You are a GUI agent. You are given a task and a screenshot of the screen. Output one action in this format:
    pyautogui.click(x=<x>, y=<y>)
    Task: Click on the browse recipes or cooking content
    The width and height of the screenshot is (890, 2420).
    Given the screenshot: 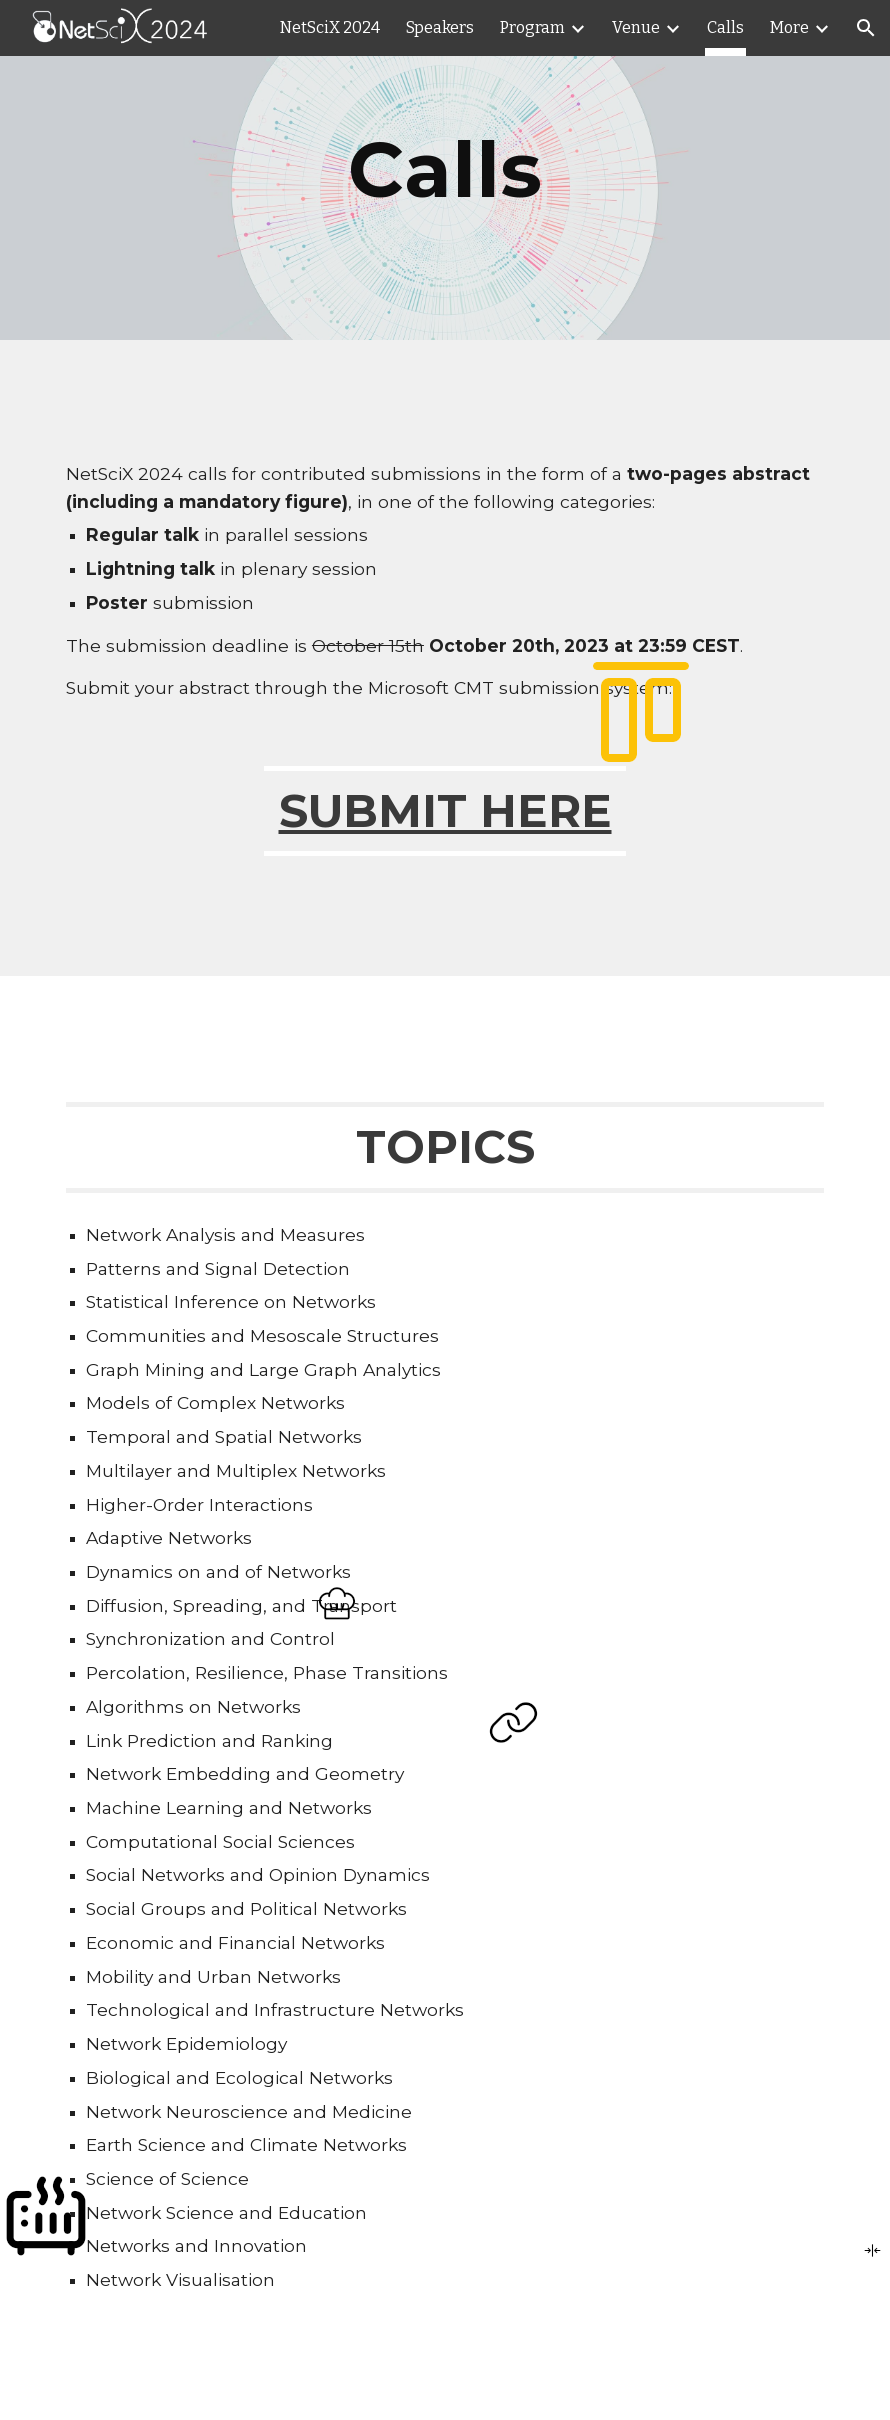 What is the action you would take?
    pyautogui.click(x=337, y=1604)
    